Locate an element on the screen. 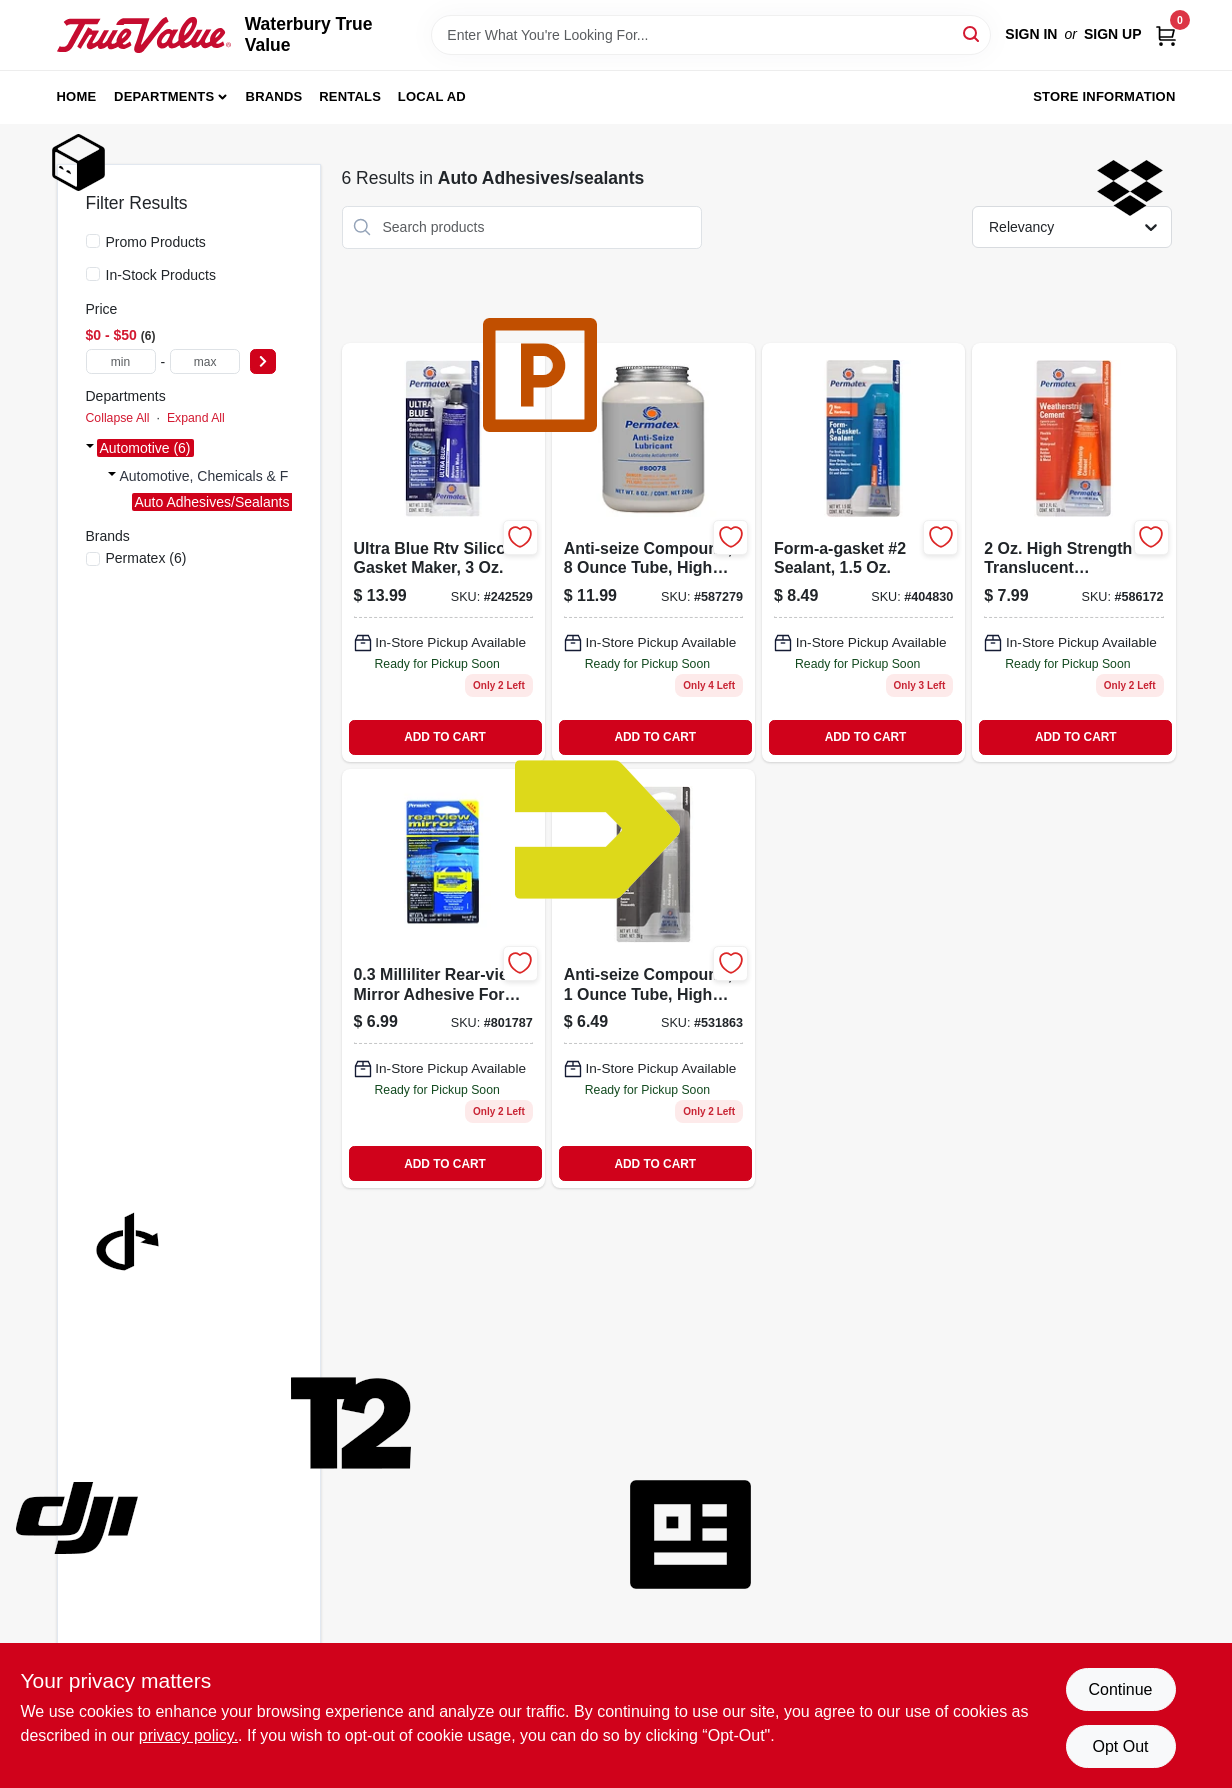 The height and width of the screenshot is (1788, 1232). open the V2EX community forum is located at coordinates (597, 829).